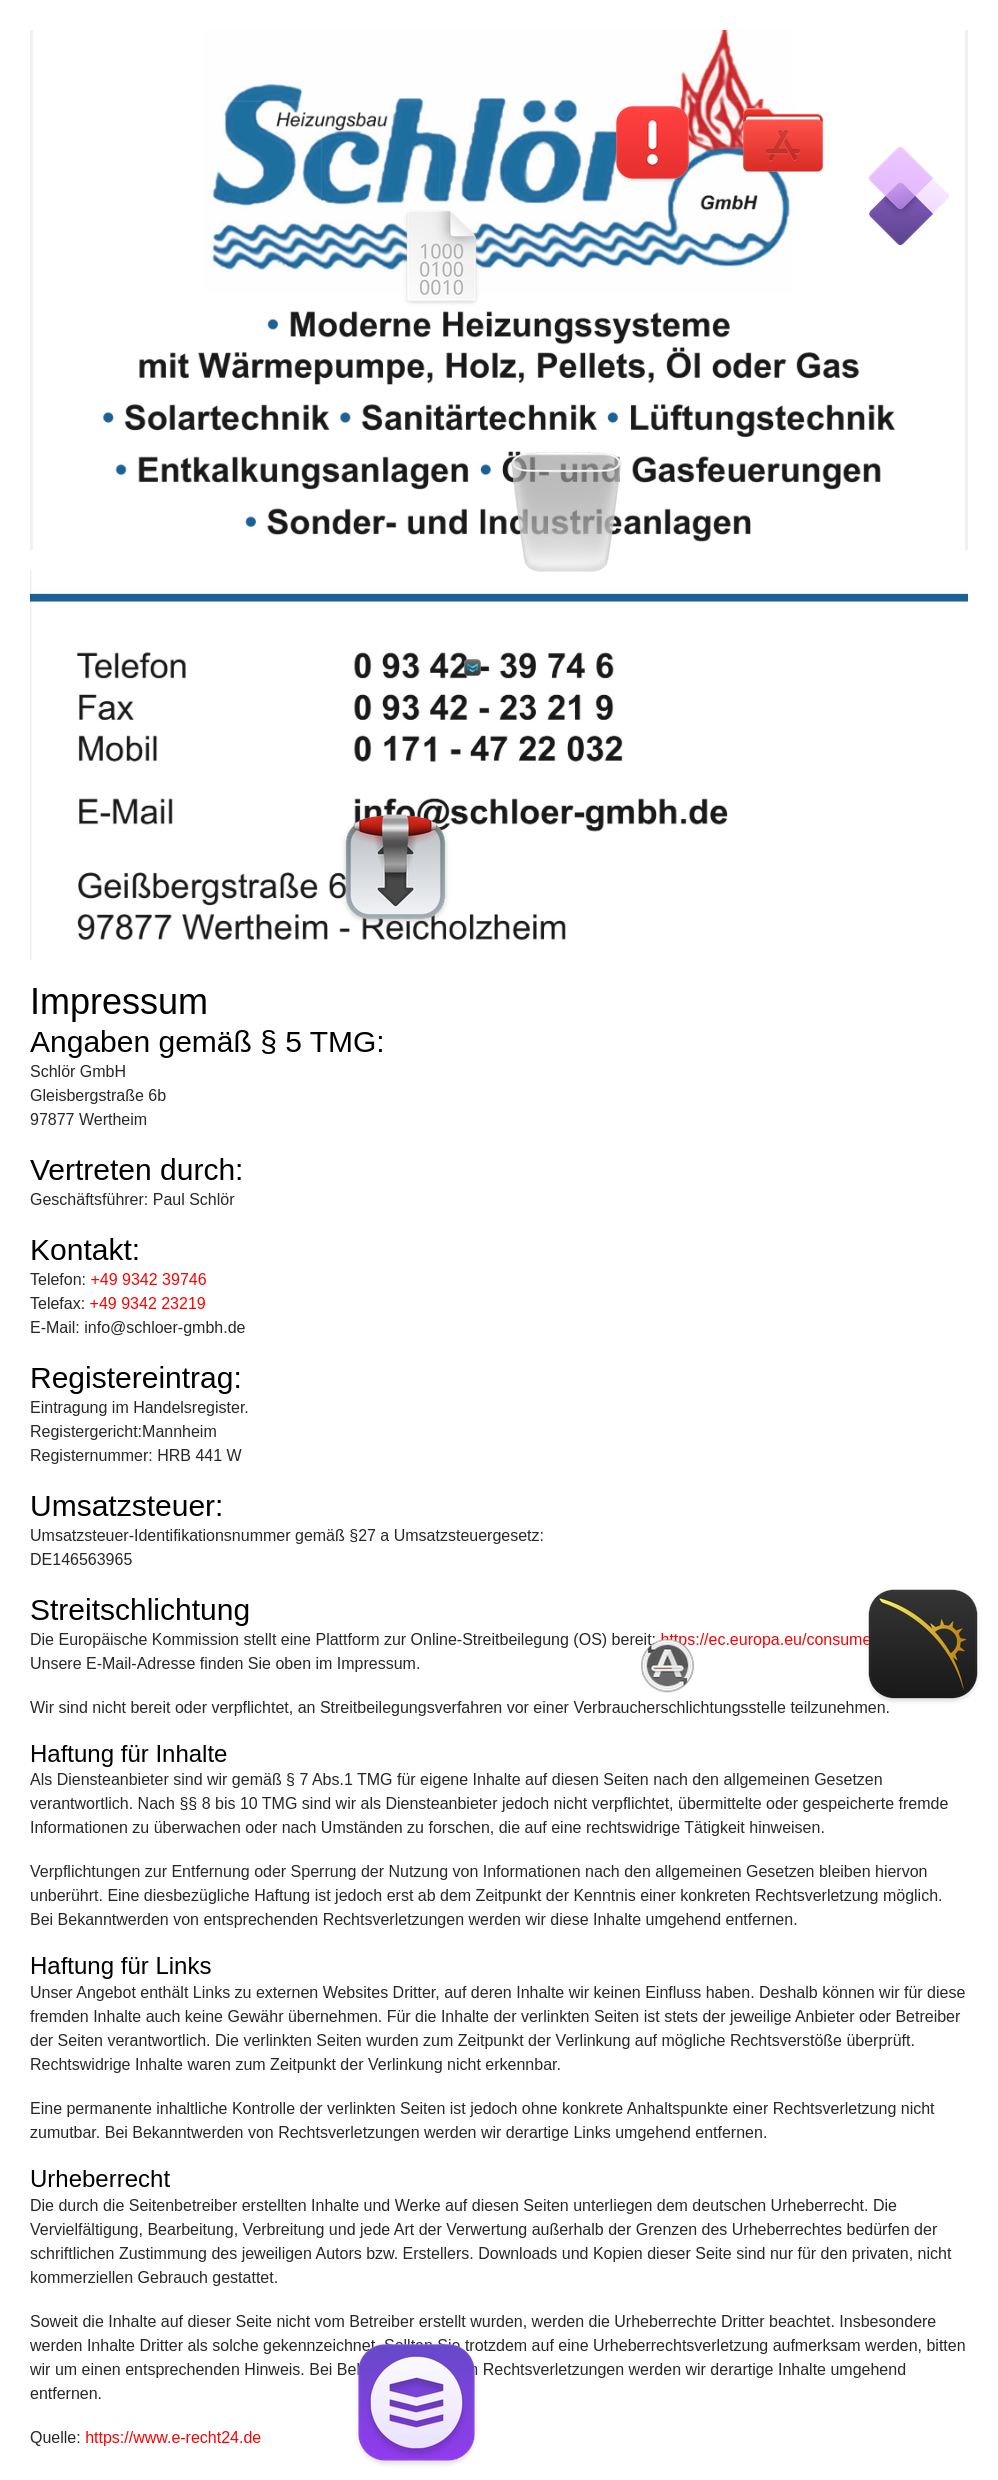 This screenshot has width=998, height=2480. I want to click on launch the starbound game, so click(923, 1644).